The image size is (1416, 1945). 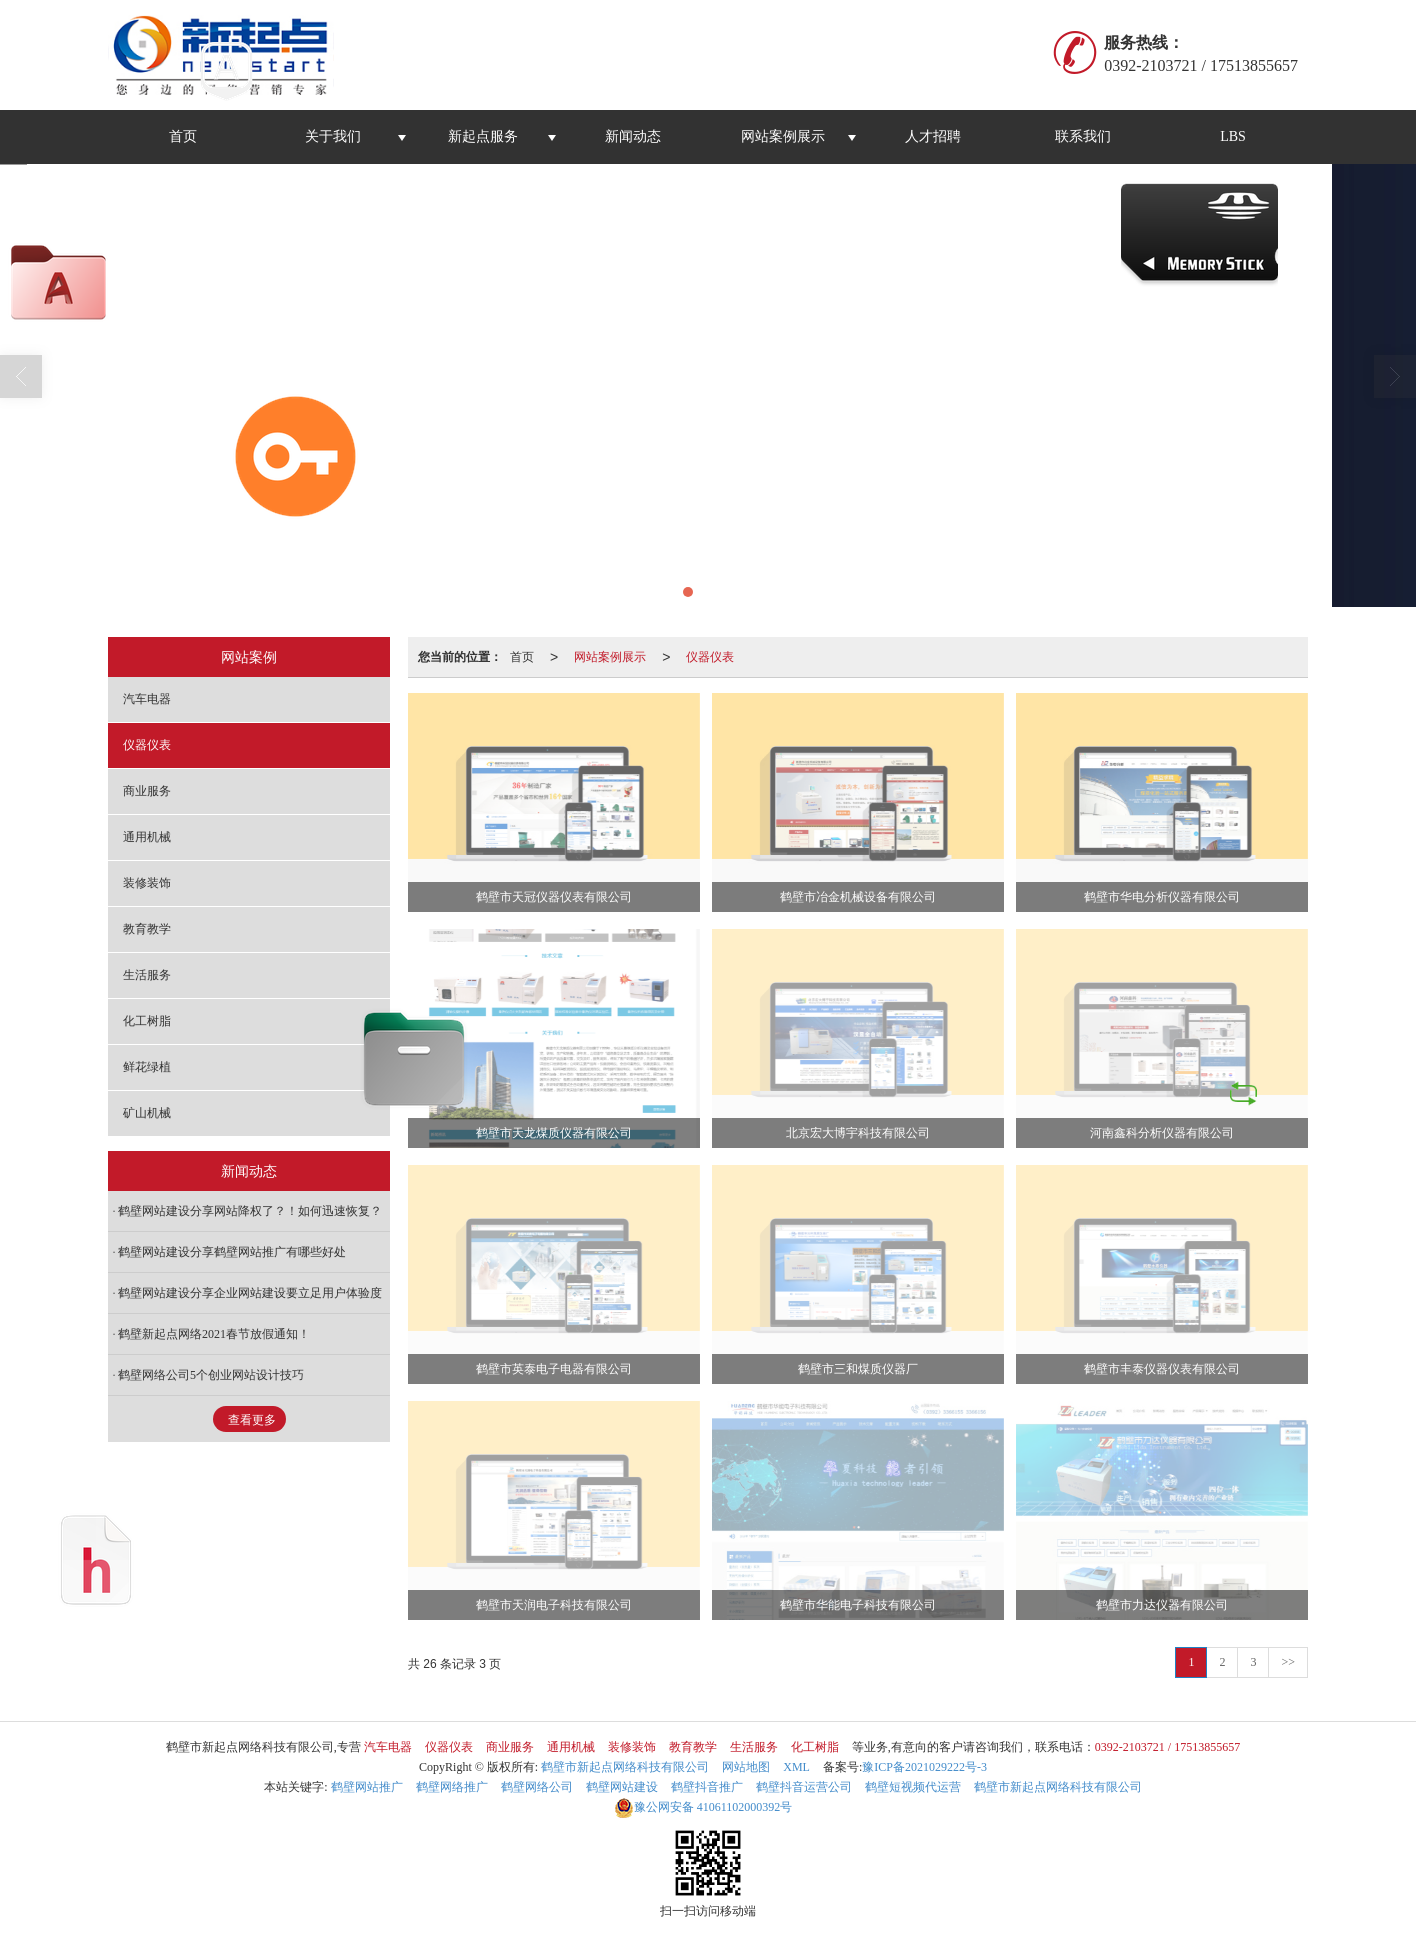 I want to click on open the file manager application, so click(x=414, y=1059).